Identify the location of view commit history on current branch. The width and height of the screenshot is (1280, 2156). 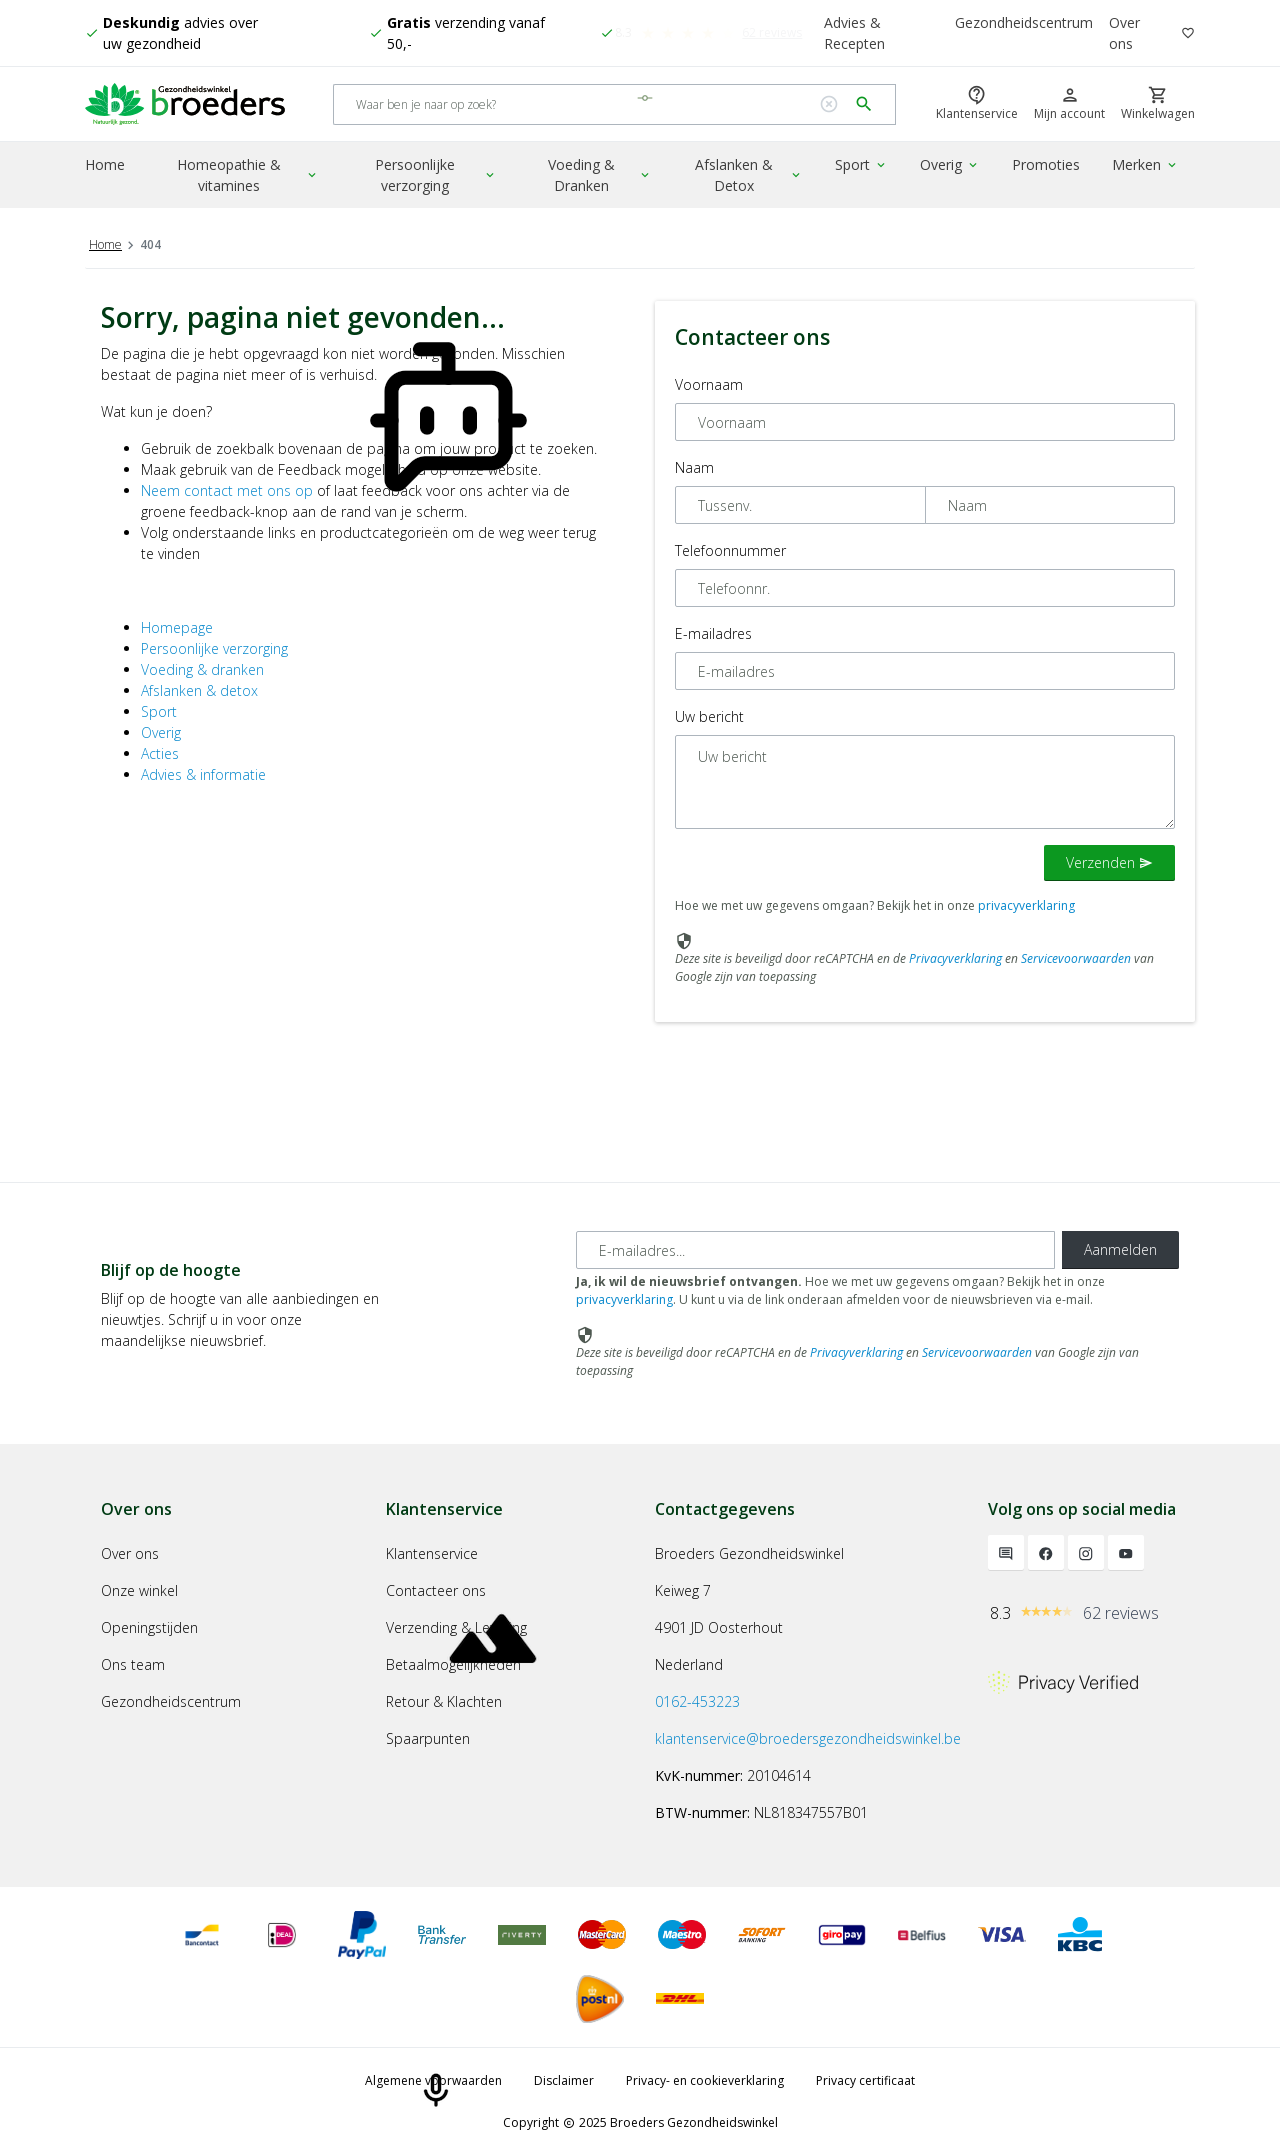
(645, 98).